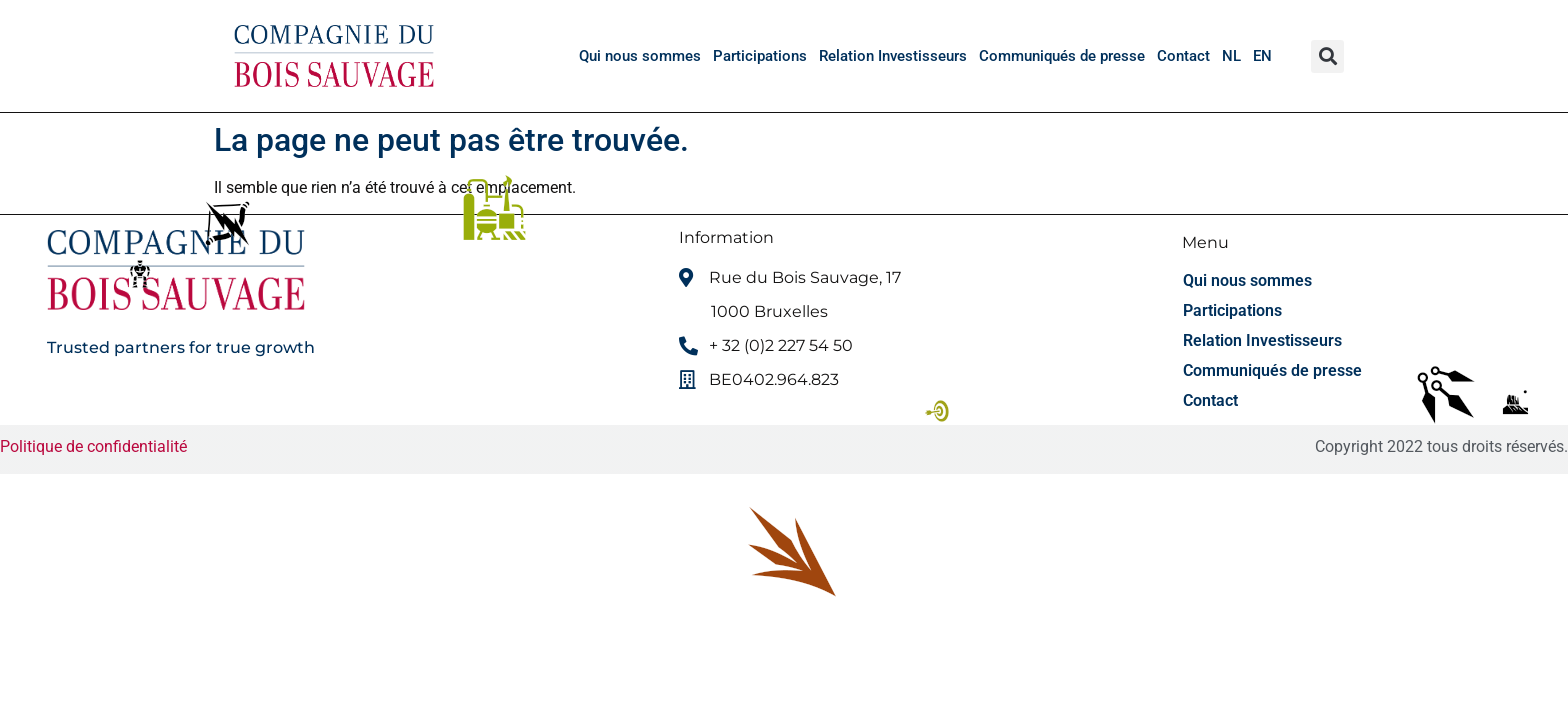 The height and width of the screenshot is (720, 1568). What do you see at coordinates (140, 274) in the screenshot?
I see `select battle mech unit in game` at bounding box center [140, 274].